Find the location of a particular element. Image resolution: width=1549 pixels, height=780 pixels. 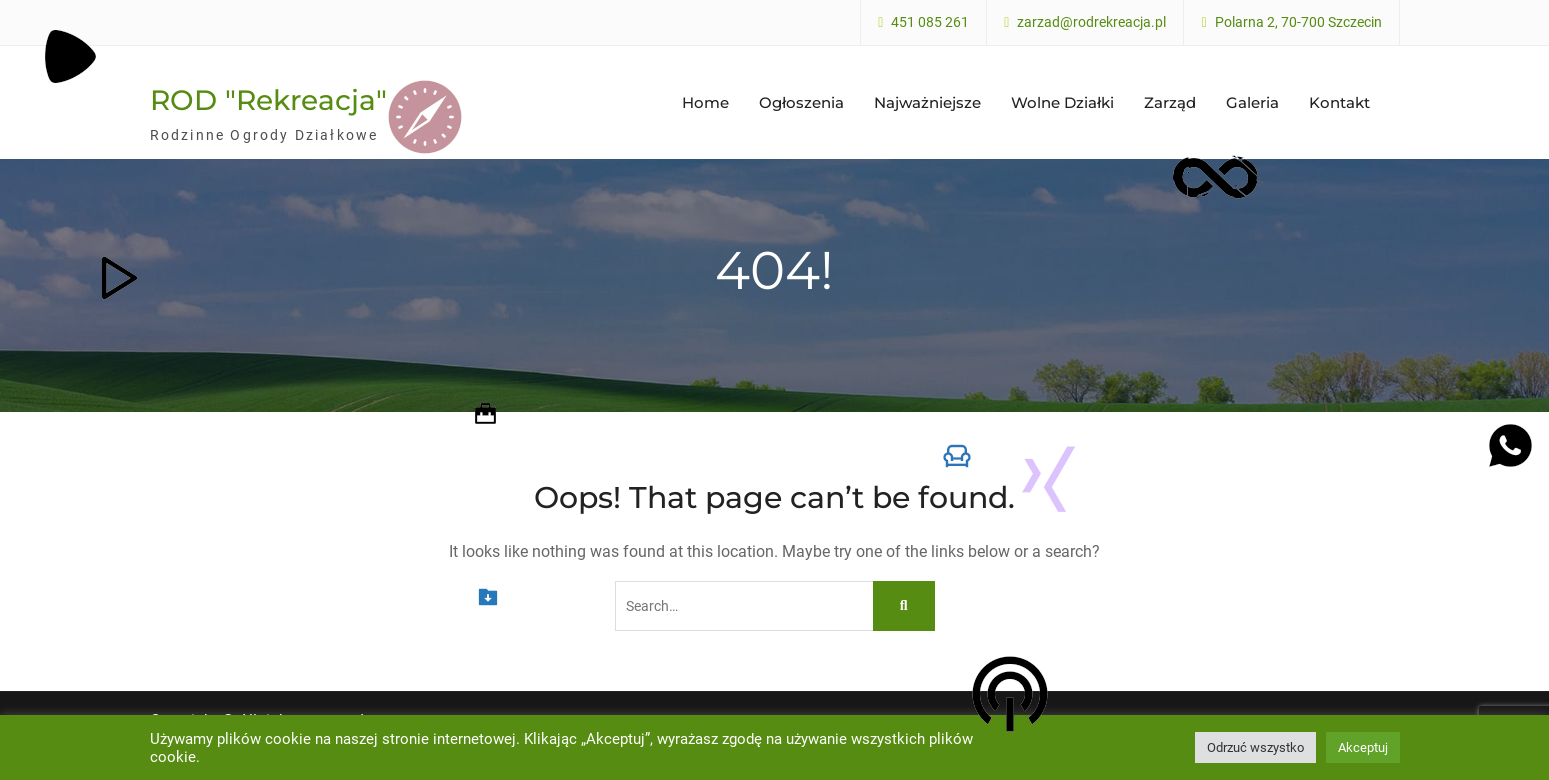

open the Zalando shopping app is located at coordinates (70, 56).